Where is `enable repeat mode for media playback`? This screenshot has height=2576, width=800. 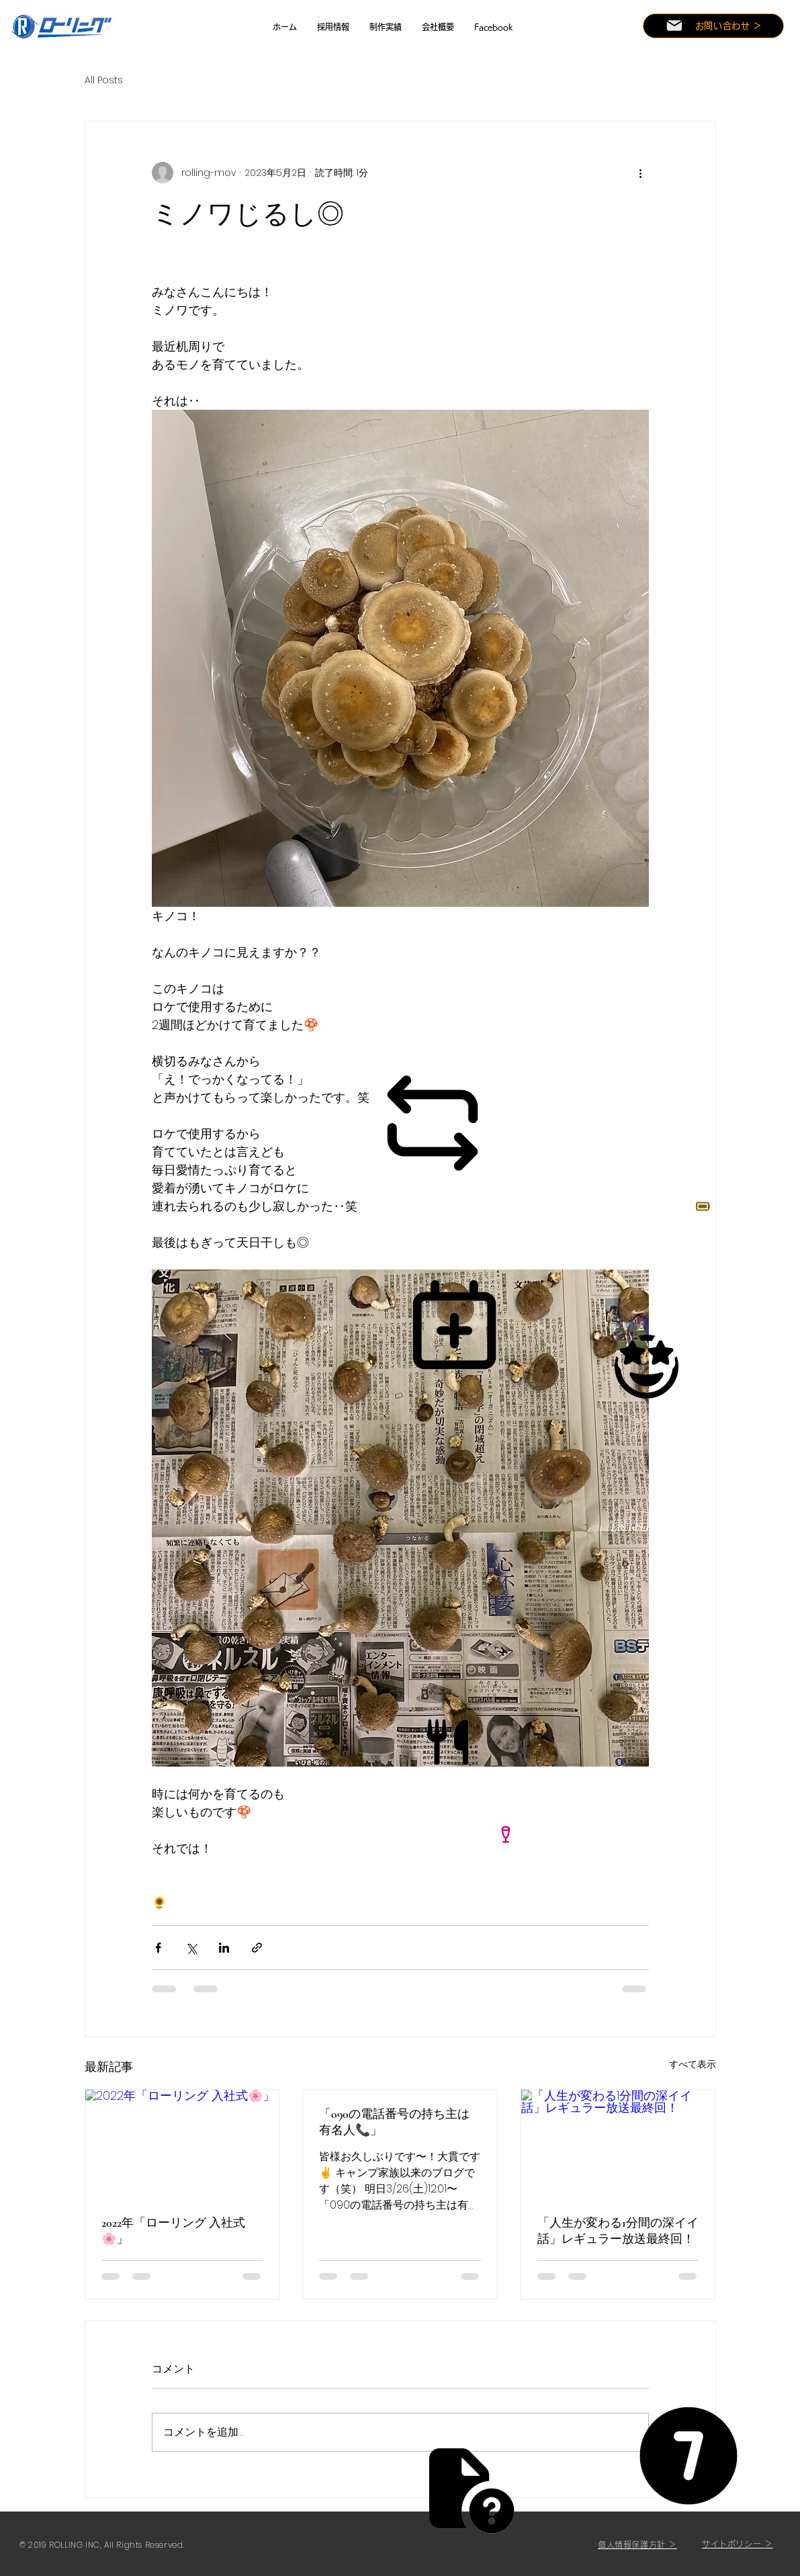
enable repeat mode for media playback is located at coordinates (433, 1123).